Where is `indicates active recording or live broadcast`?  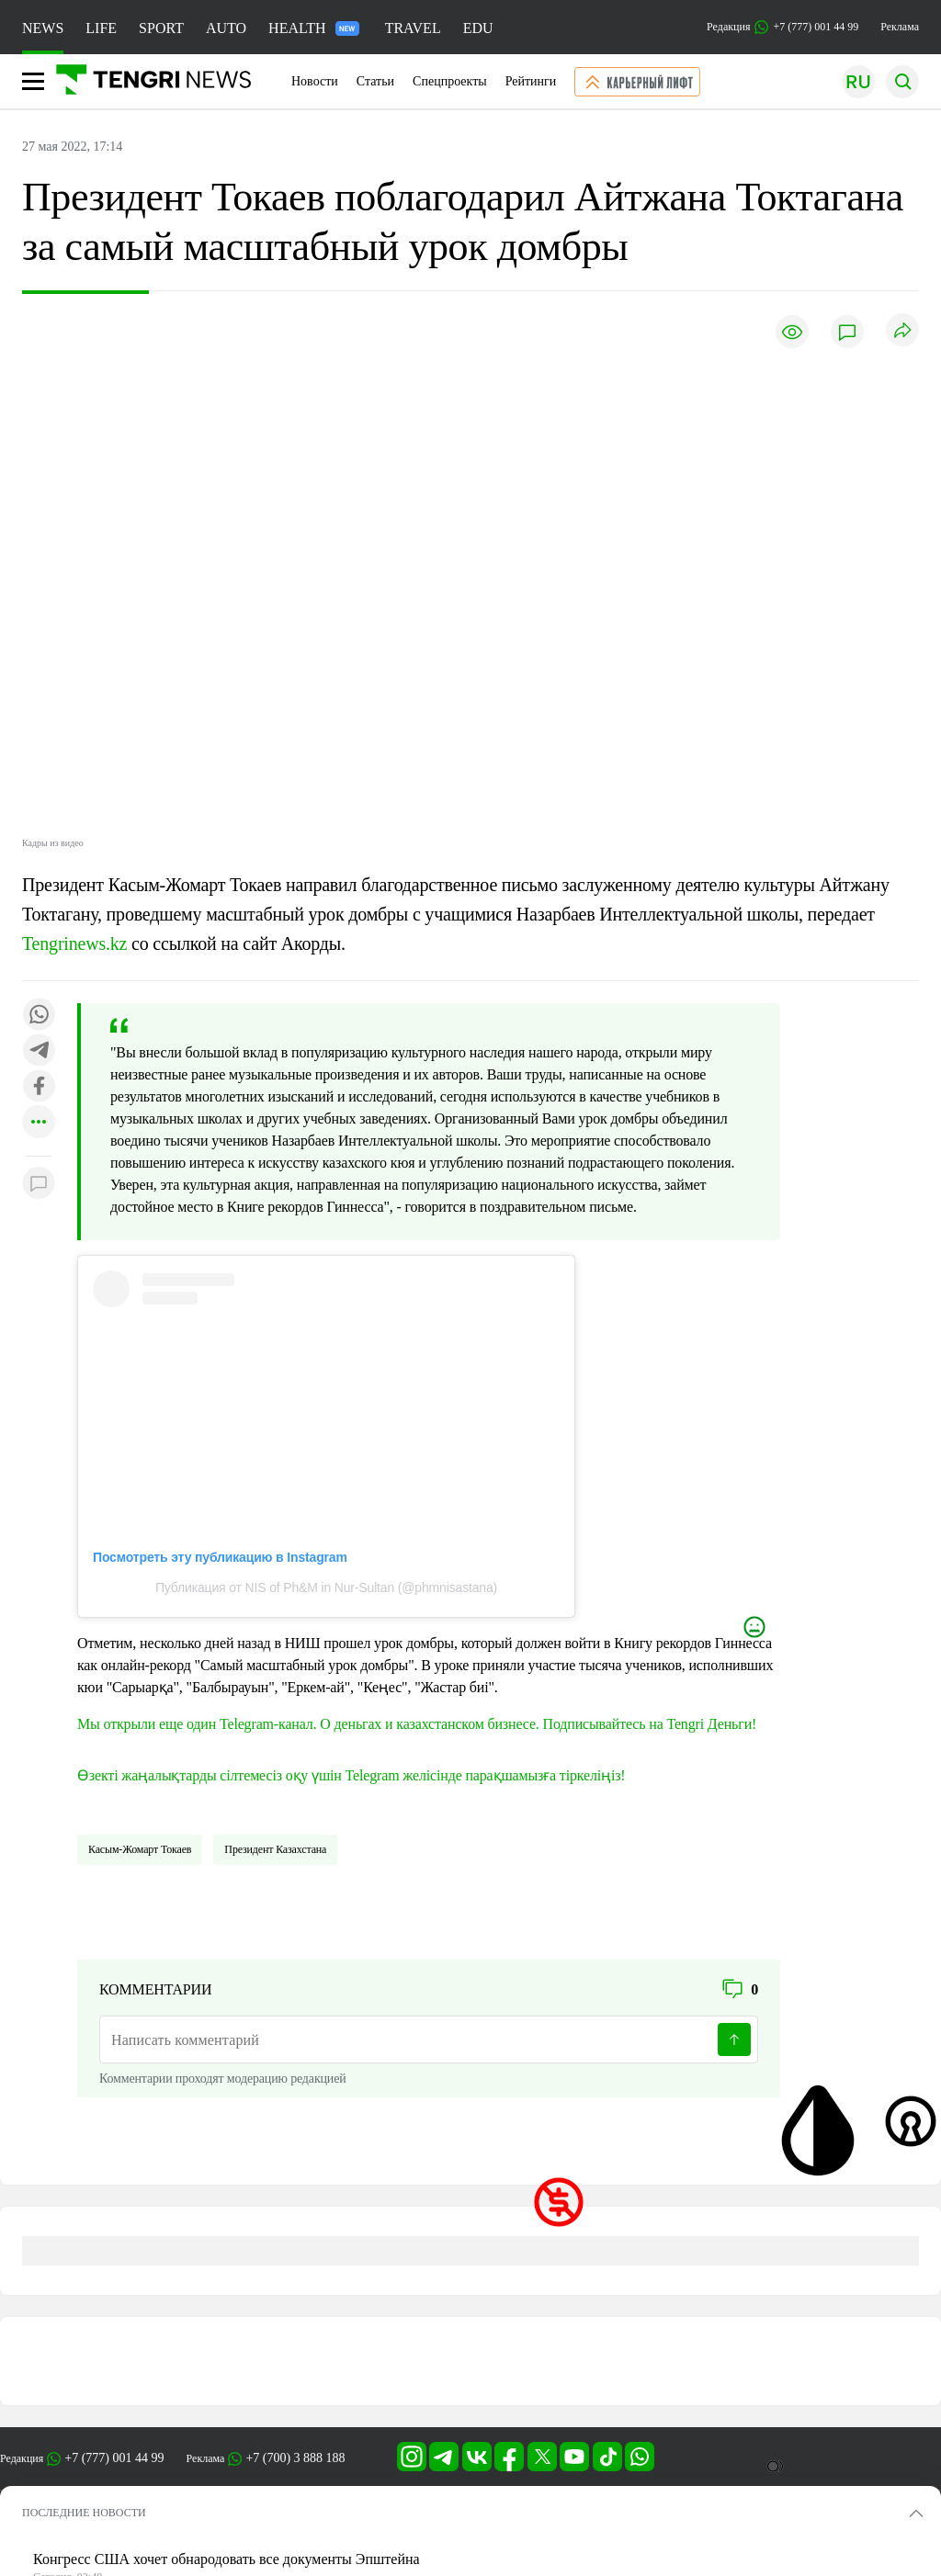
indicates active recording or live broadcast is located at coordinates (775, 2466).